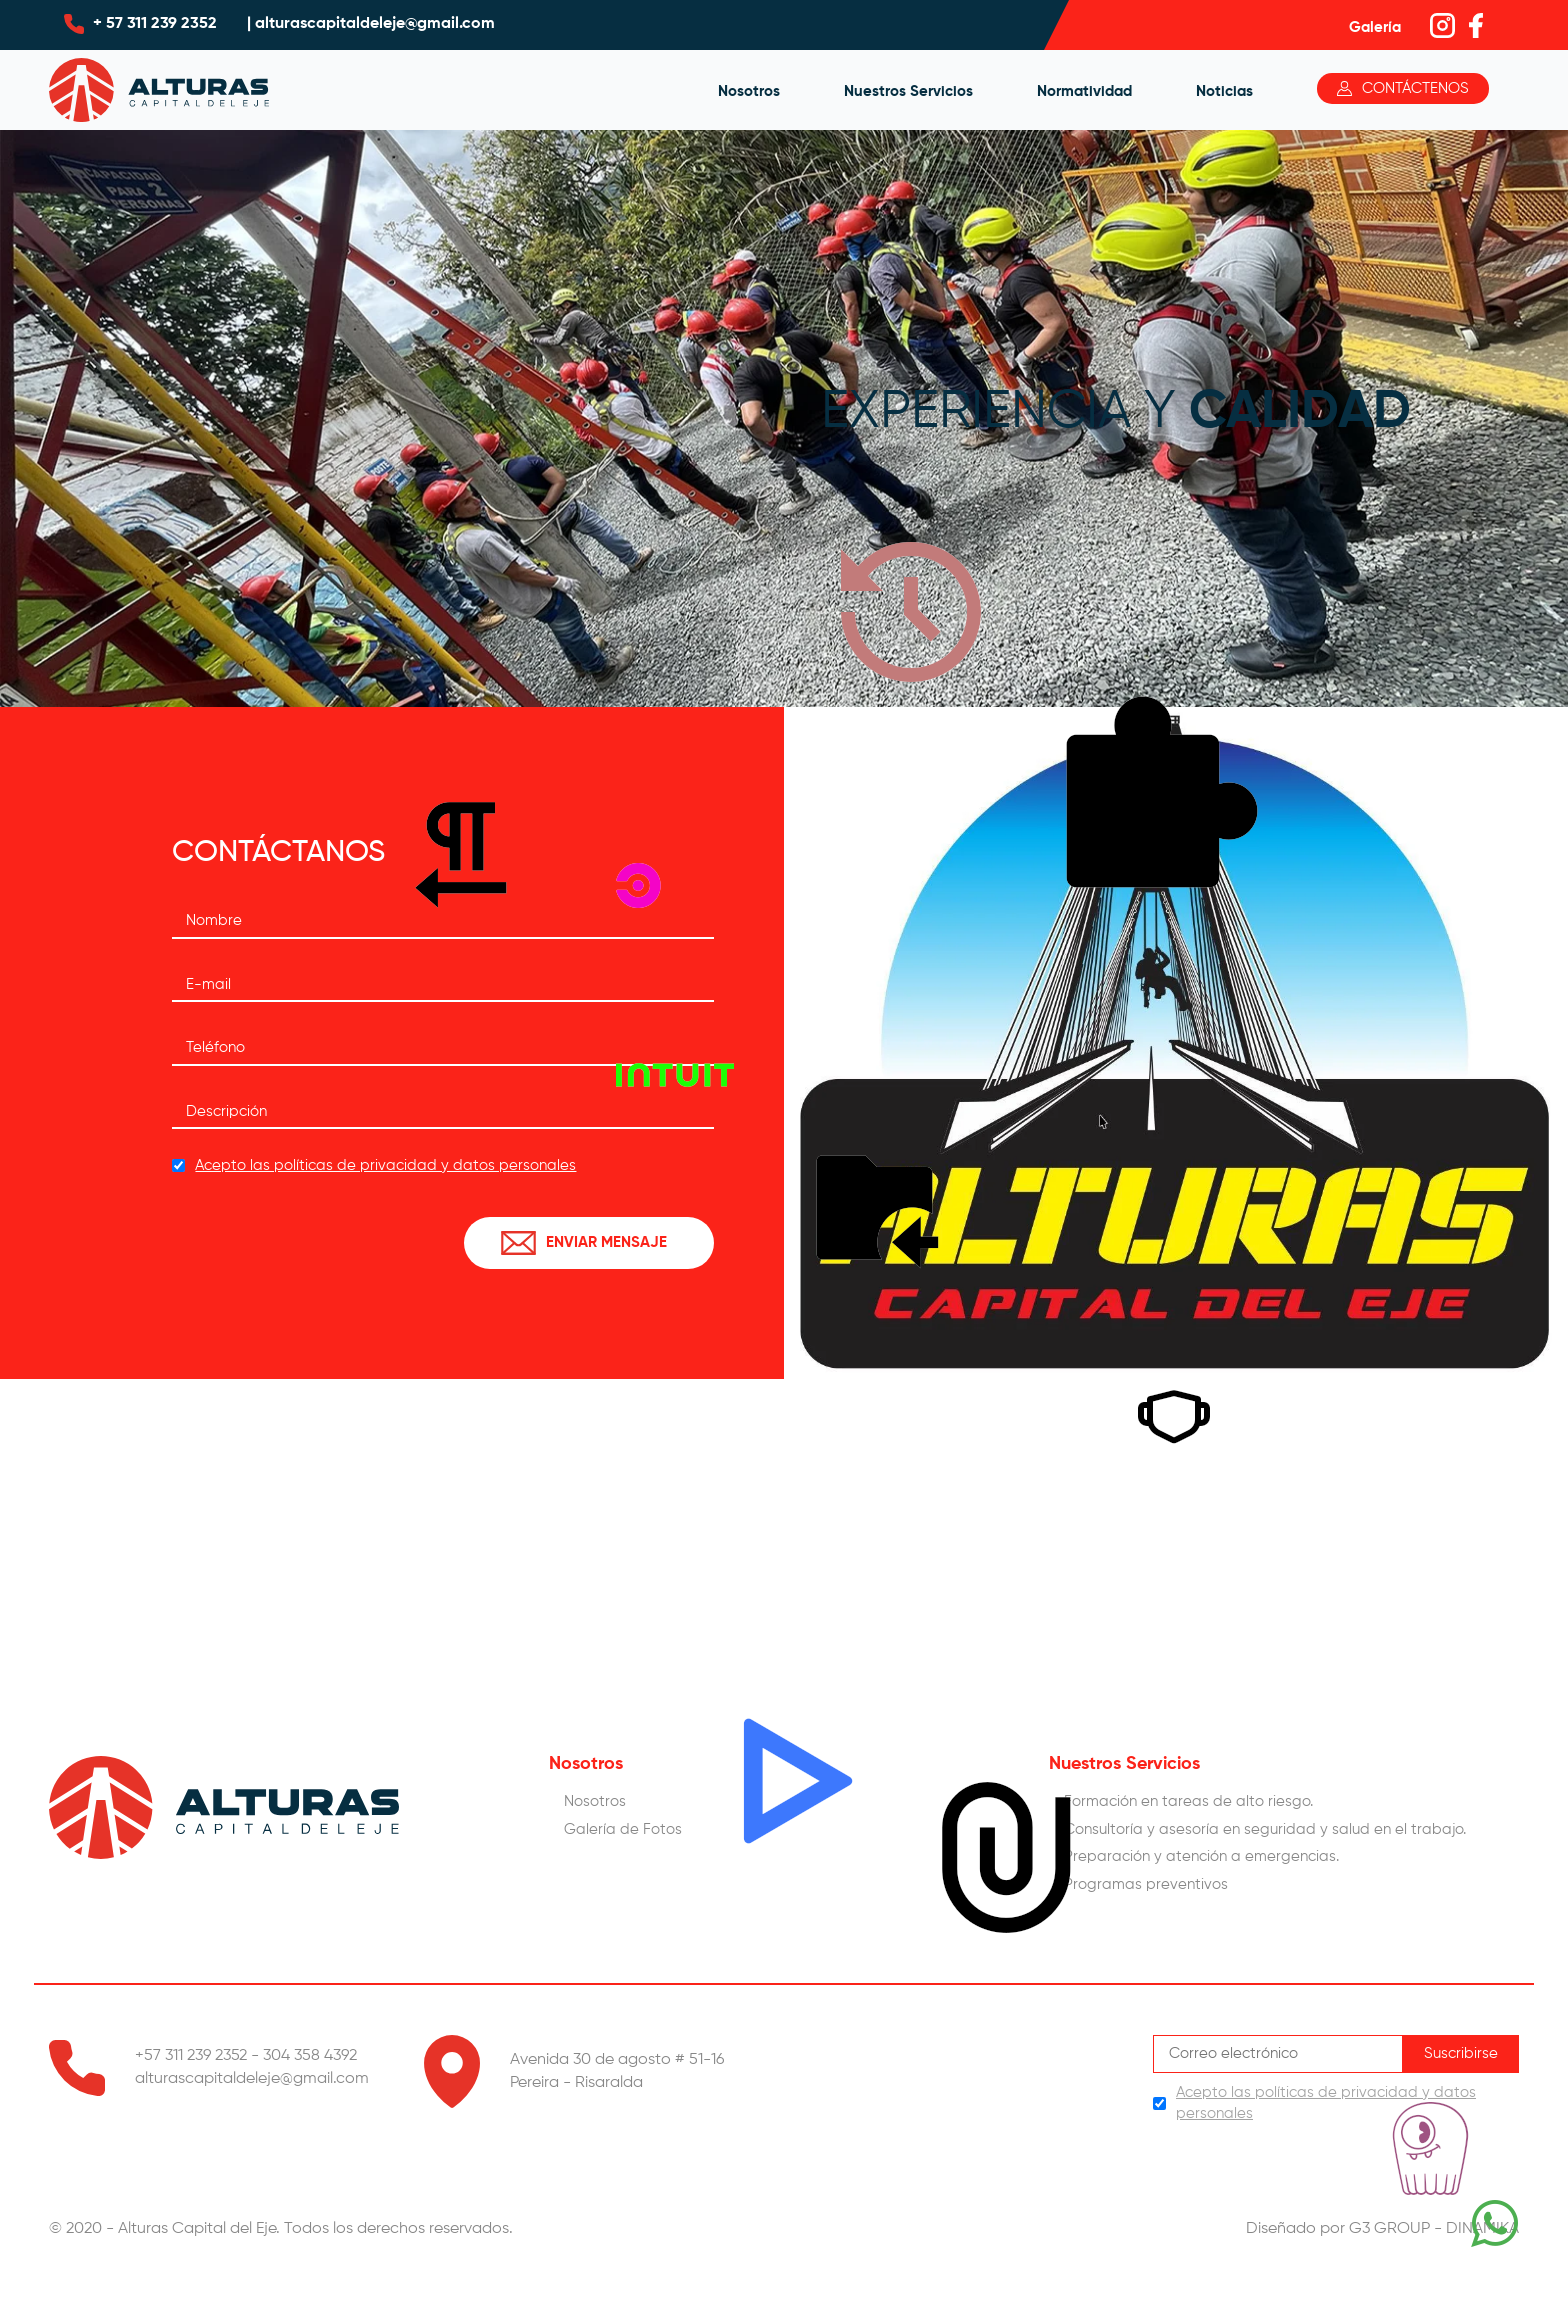 The height and width of the screenshot is (2301, 1568). I want to click on indicates face mask required, so click(1174, 1417).